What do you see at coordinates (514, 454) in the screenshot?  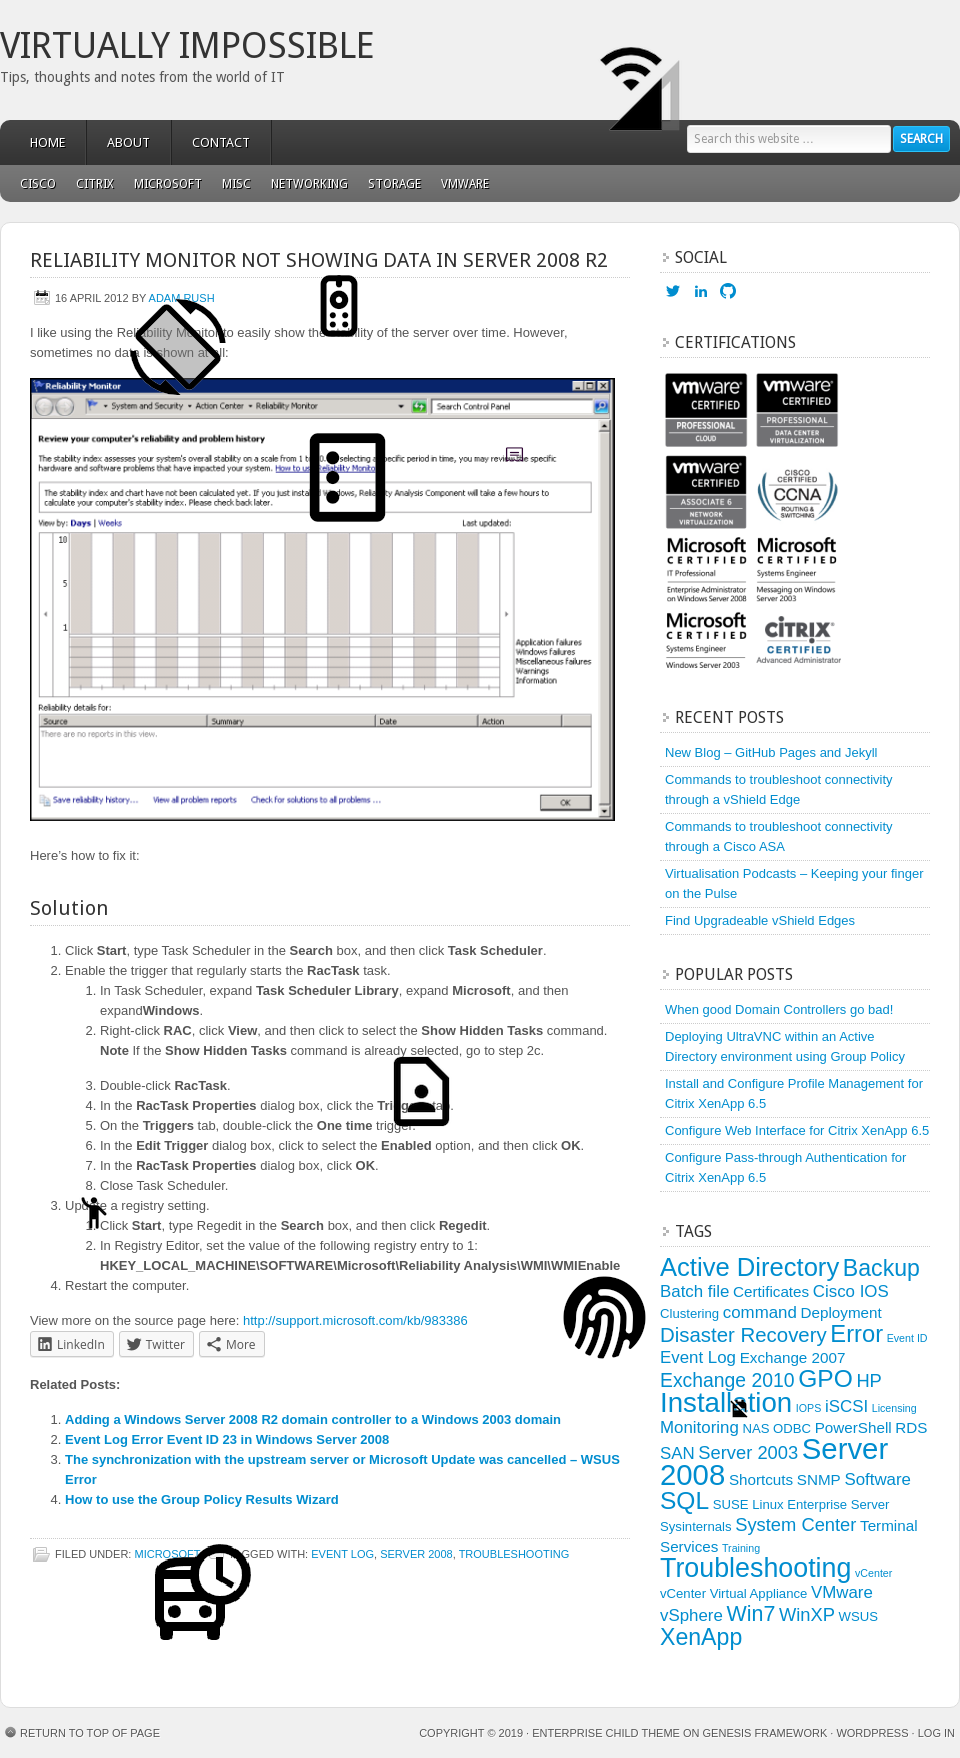 I see `view purchase receipt or transaction history` at bounding box center [514, 454].